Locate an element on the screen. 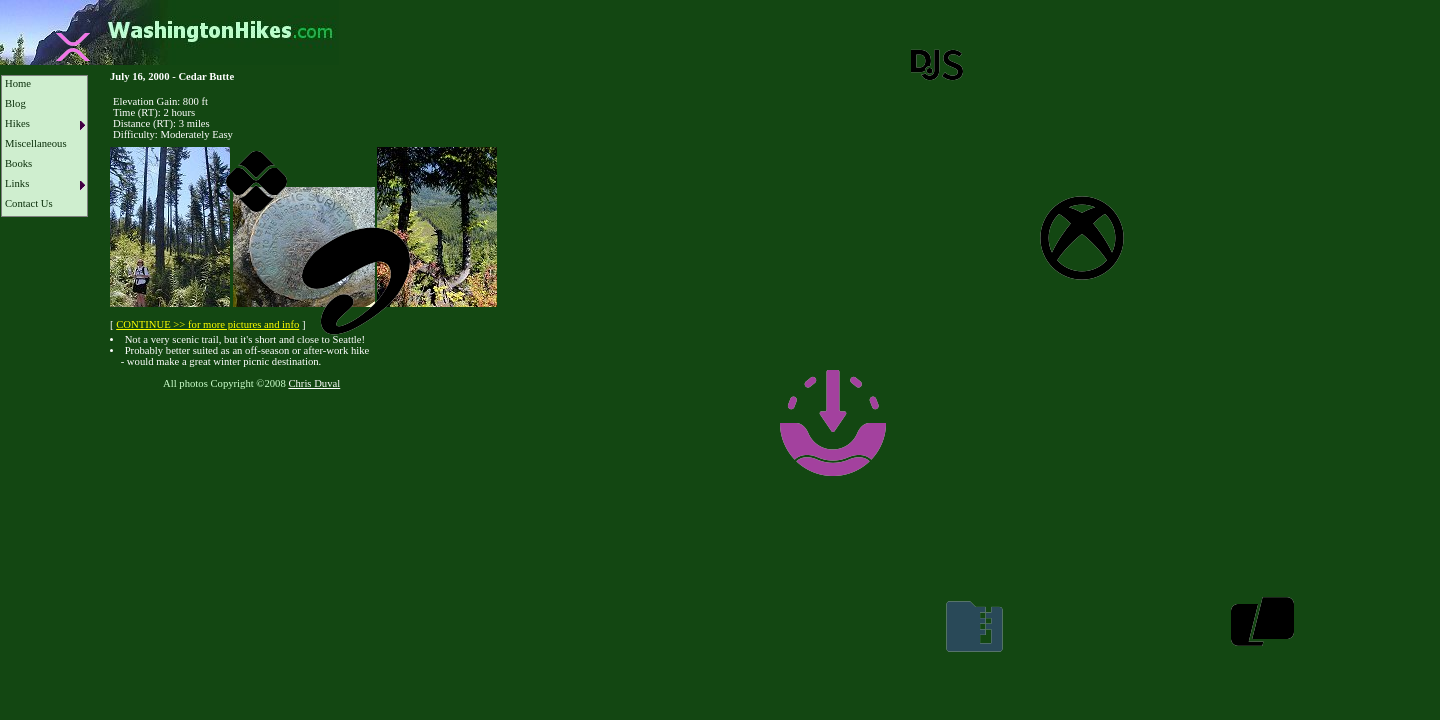 Image resolution: width=1440 pixels, height=720 pixels. discord.js library or project branding is located at coordinates (937, 65).